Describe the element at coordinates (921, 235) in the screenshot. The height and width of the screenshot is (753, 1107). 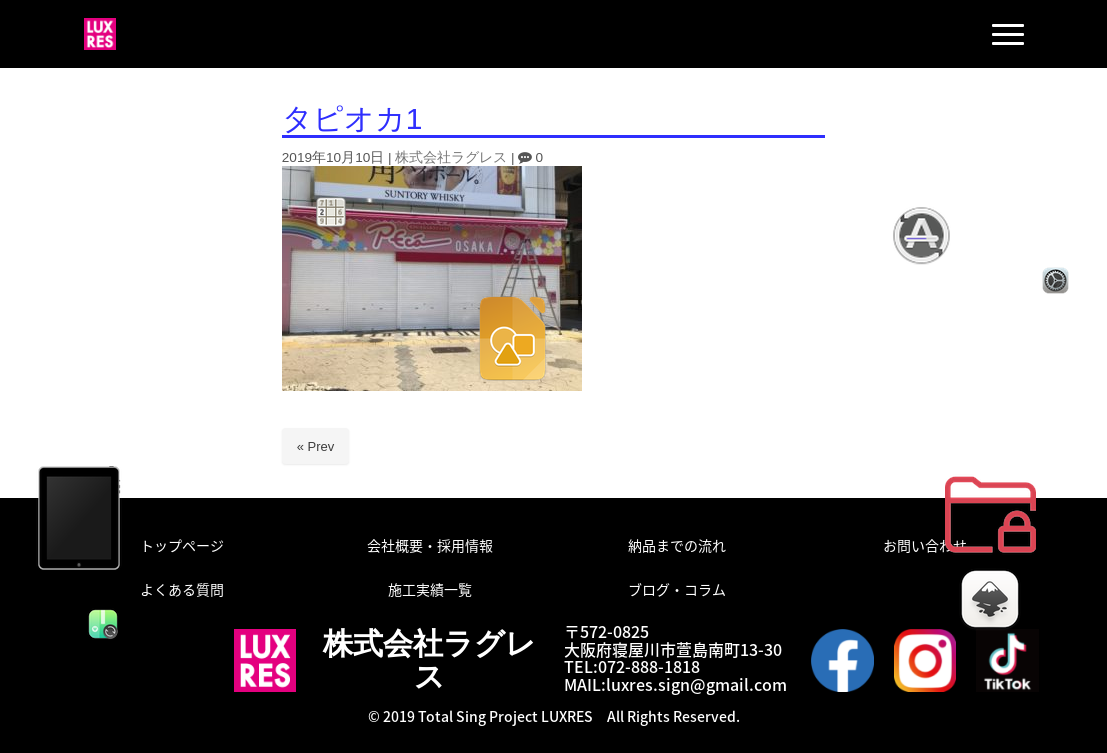
I see `open the software update manager` at that location.